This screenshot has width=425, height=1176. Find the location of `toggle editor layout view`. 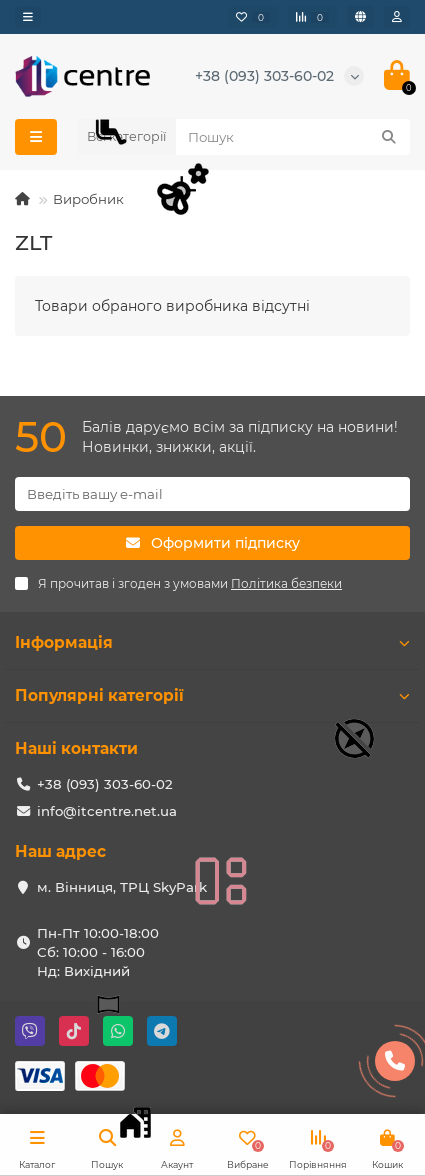

toggle editor layout view is located at coordinates (219, 881).